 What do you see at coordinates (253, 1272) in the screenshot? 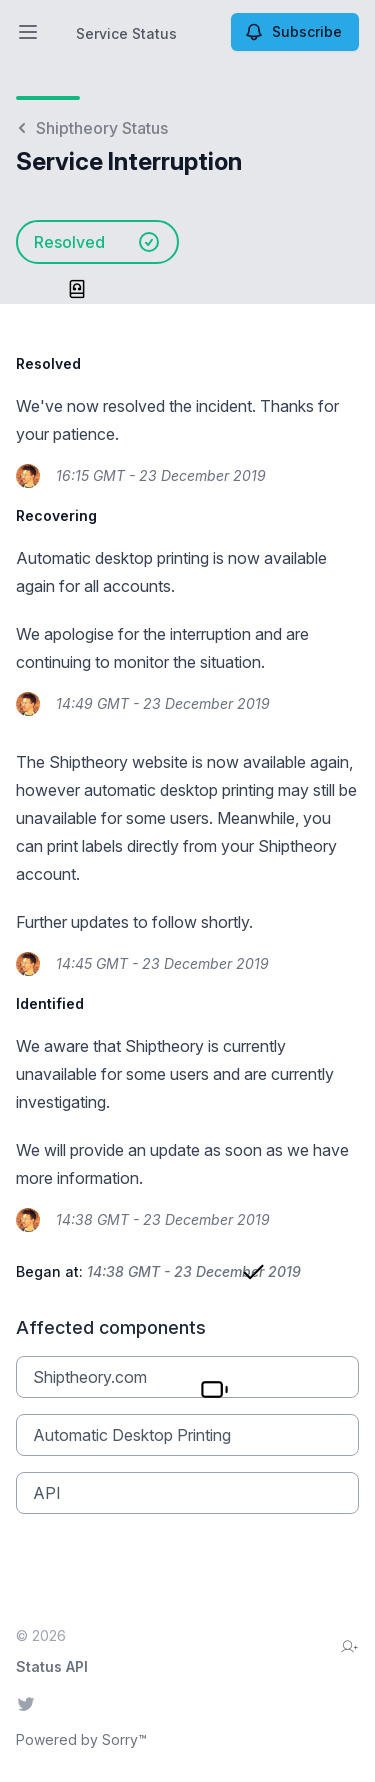
I see `confirm or submit an action` at bounding box center [253, 1272].